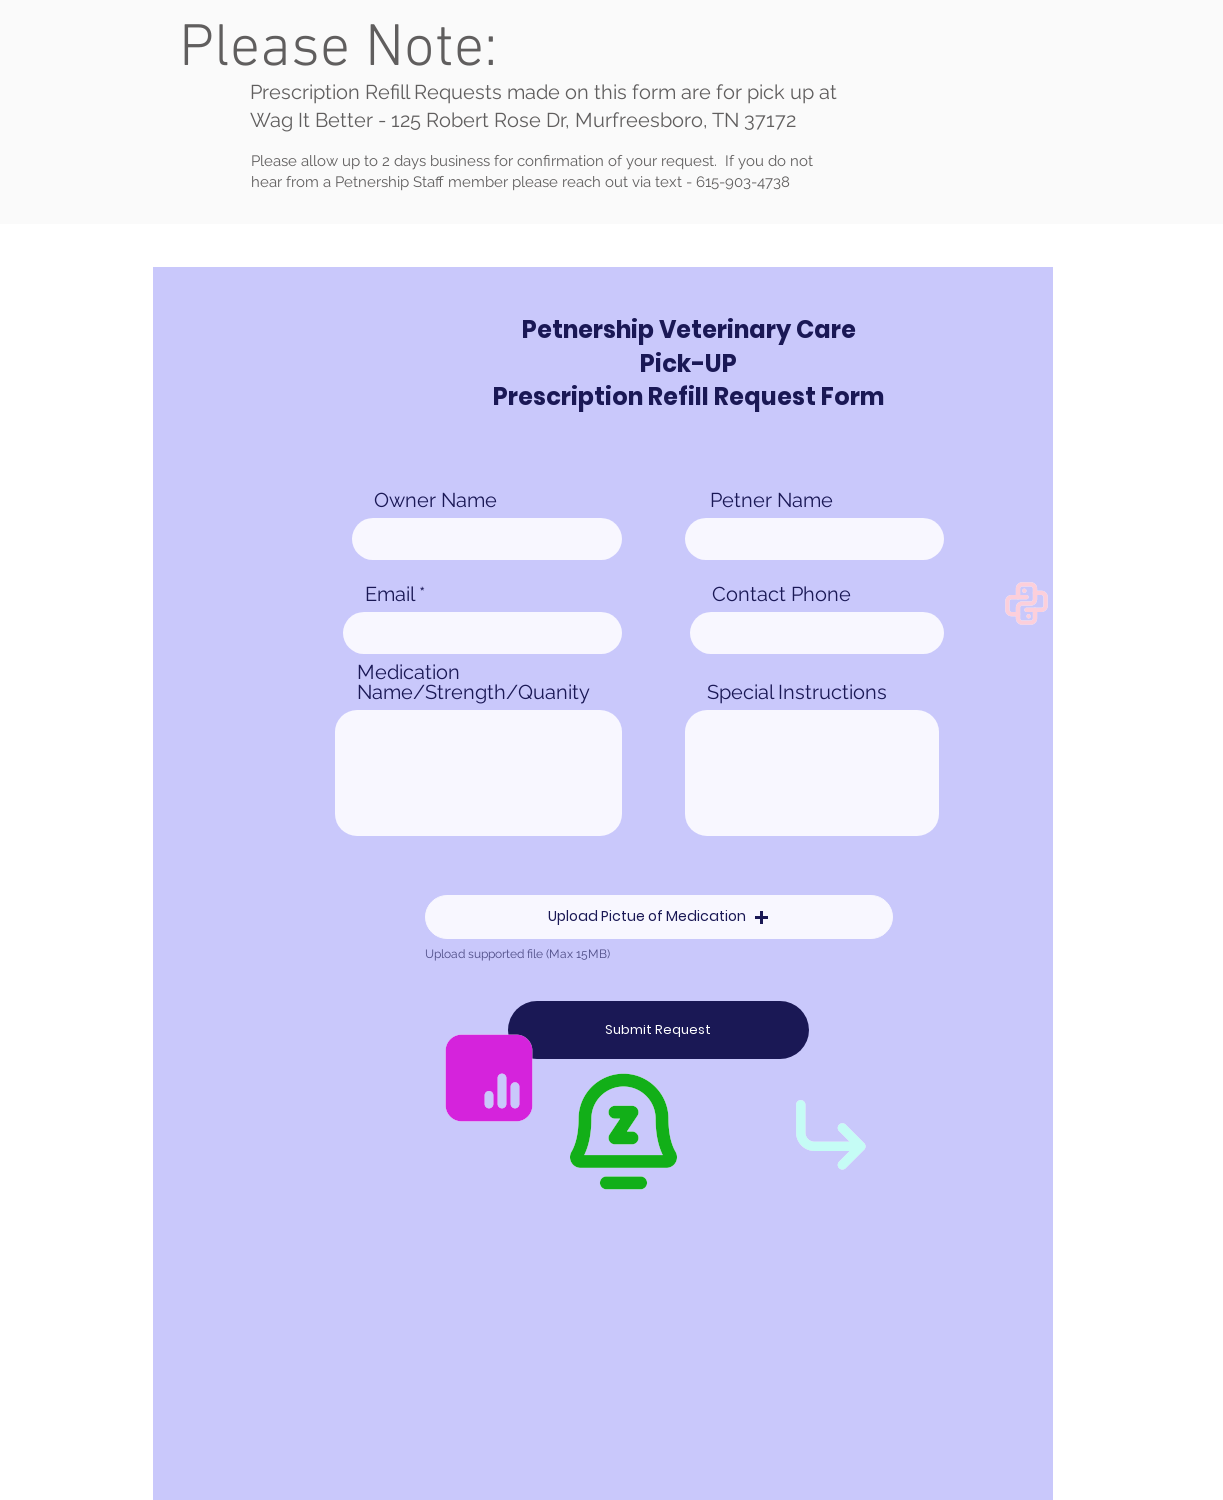 This screenshot has height=1500, width=1223. I want to click on align content to bottom-right corner, so click(489, 1078).